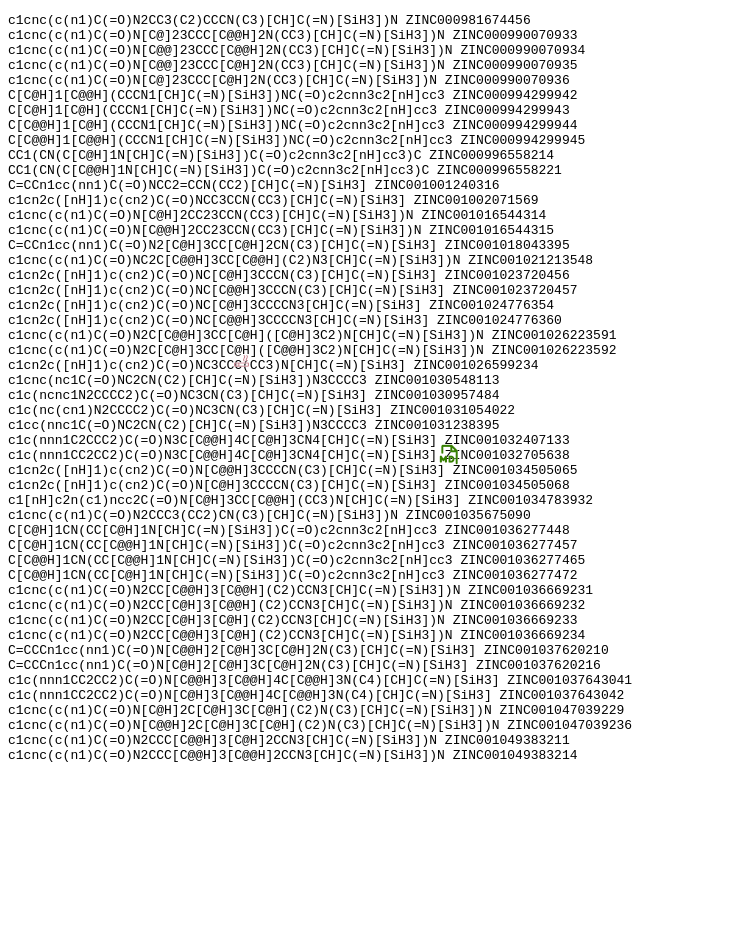 The width and height of the screenshot is (743, 926). What do you see at coordinates (449, 454) in the screenshot?
I see `open a markdown file` at bounding box center [449, 454].